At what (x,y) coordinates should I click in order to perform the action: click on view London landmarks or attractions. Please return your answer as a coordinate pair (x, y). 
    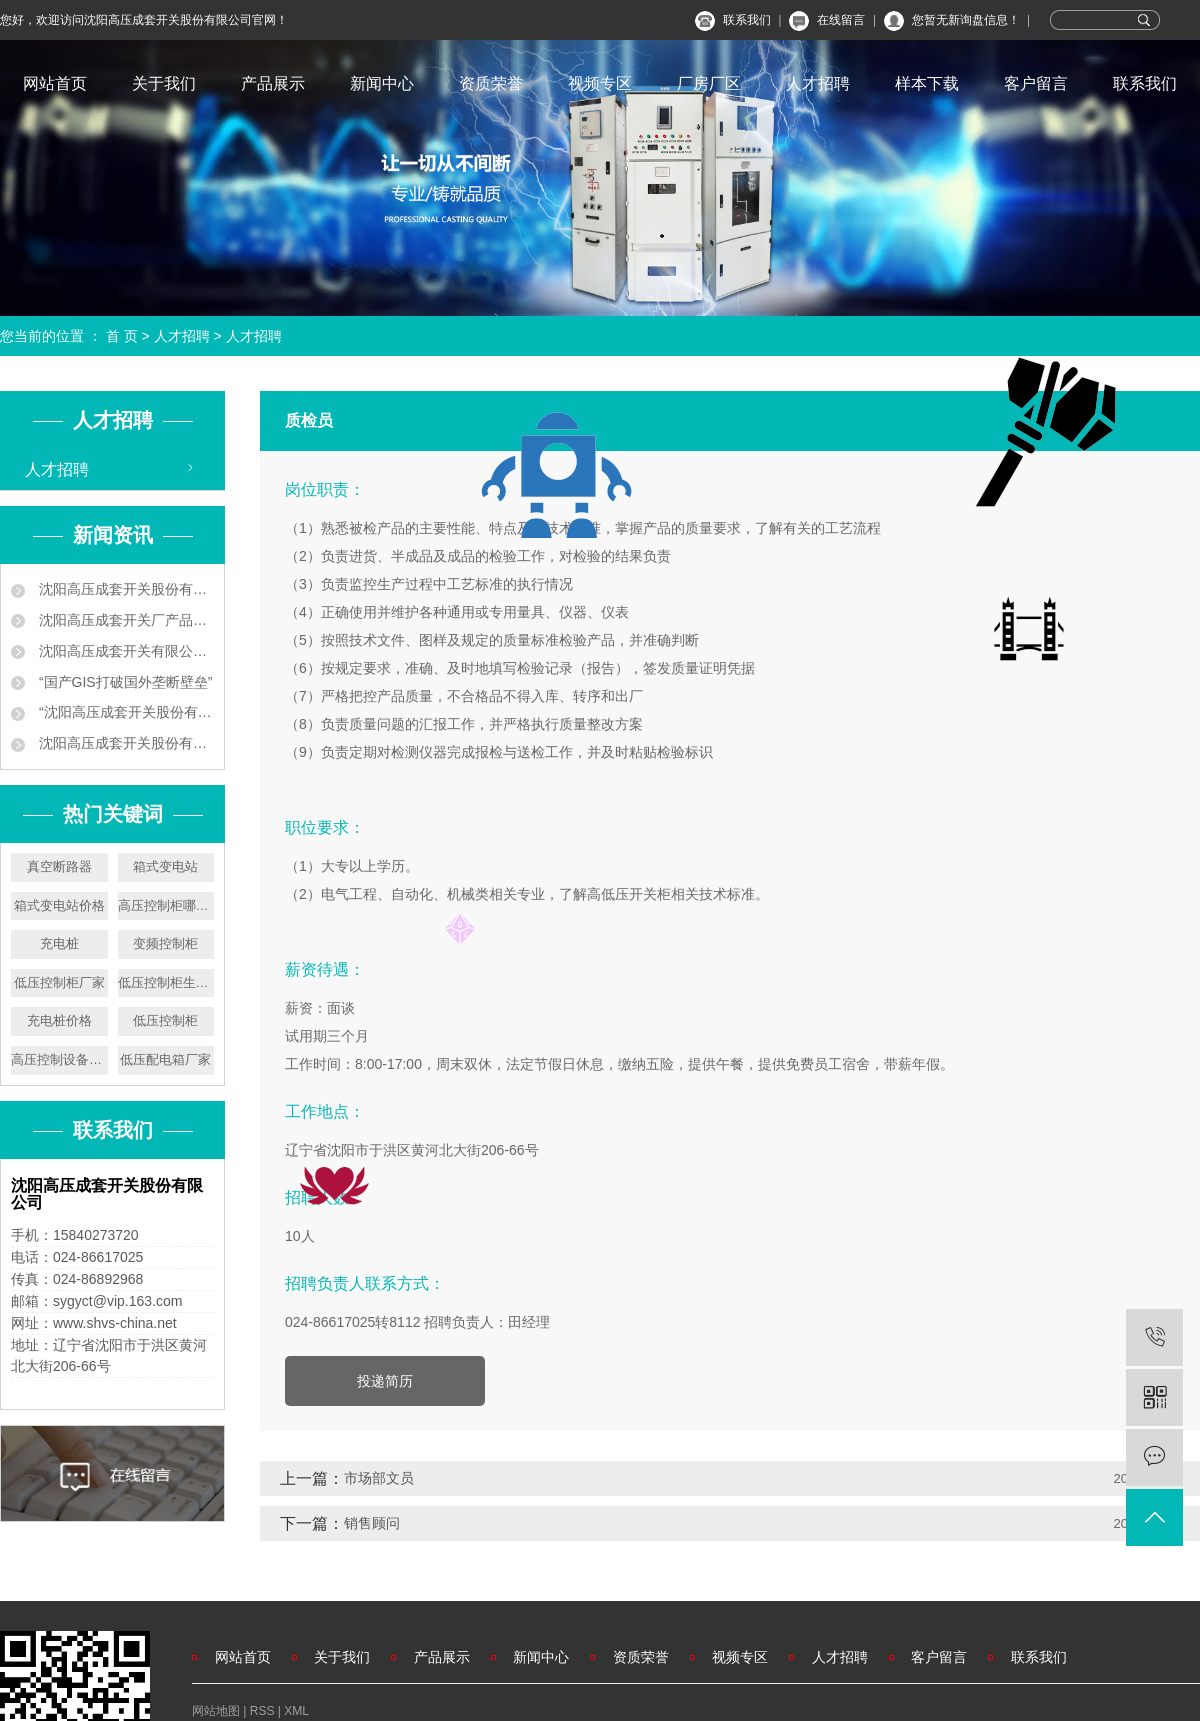
    Looking at the image, I should click on (1029, 627).